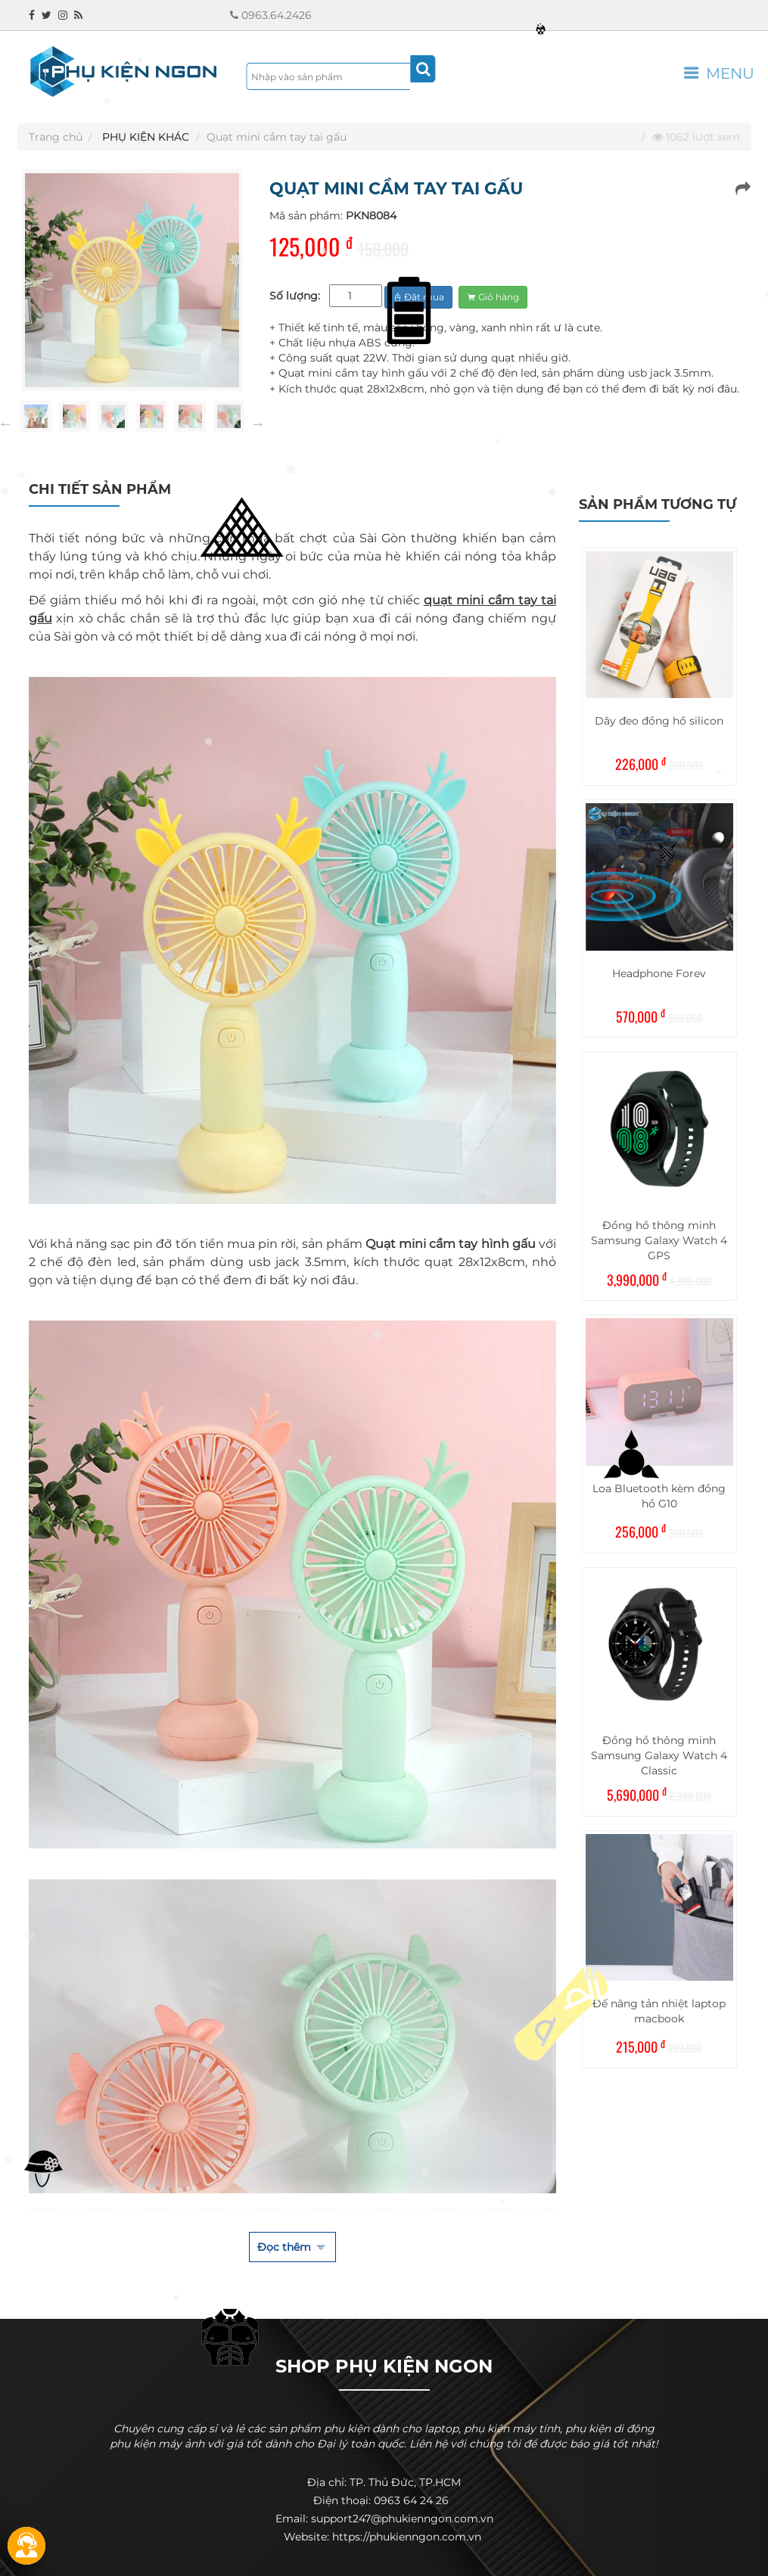  Describe the element at coordinates (241, 529) in the screenshot. I see `view information about the Louvre museum` at that location.